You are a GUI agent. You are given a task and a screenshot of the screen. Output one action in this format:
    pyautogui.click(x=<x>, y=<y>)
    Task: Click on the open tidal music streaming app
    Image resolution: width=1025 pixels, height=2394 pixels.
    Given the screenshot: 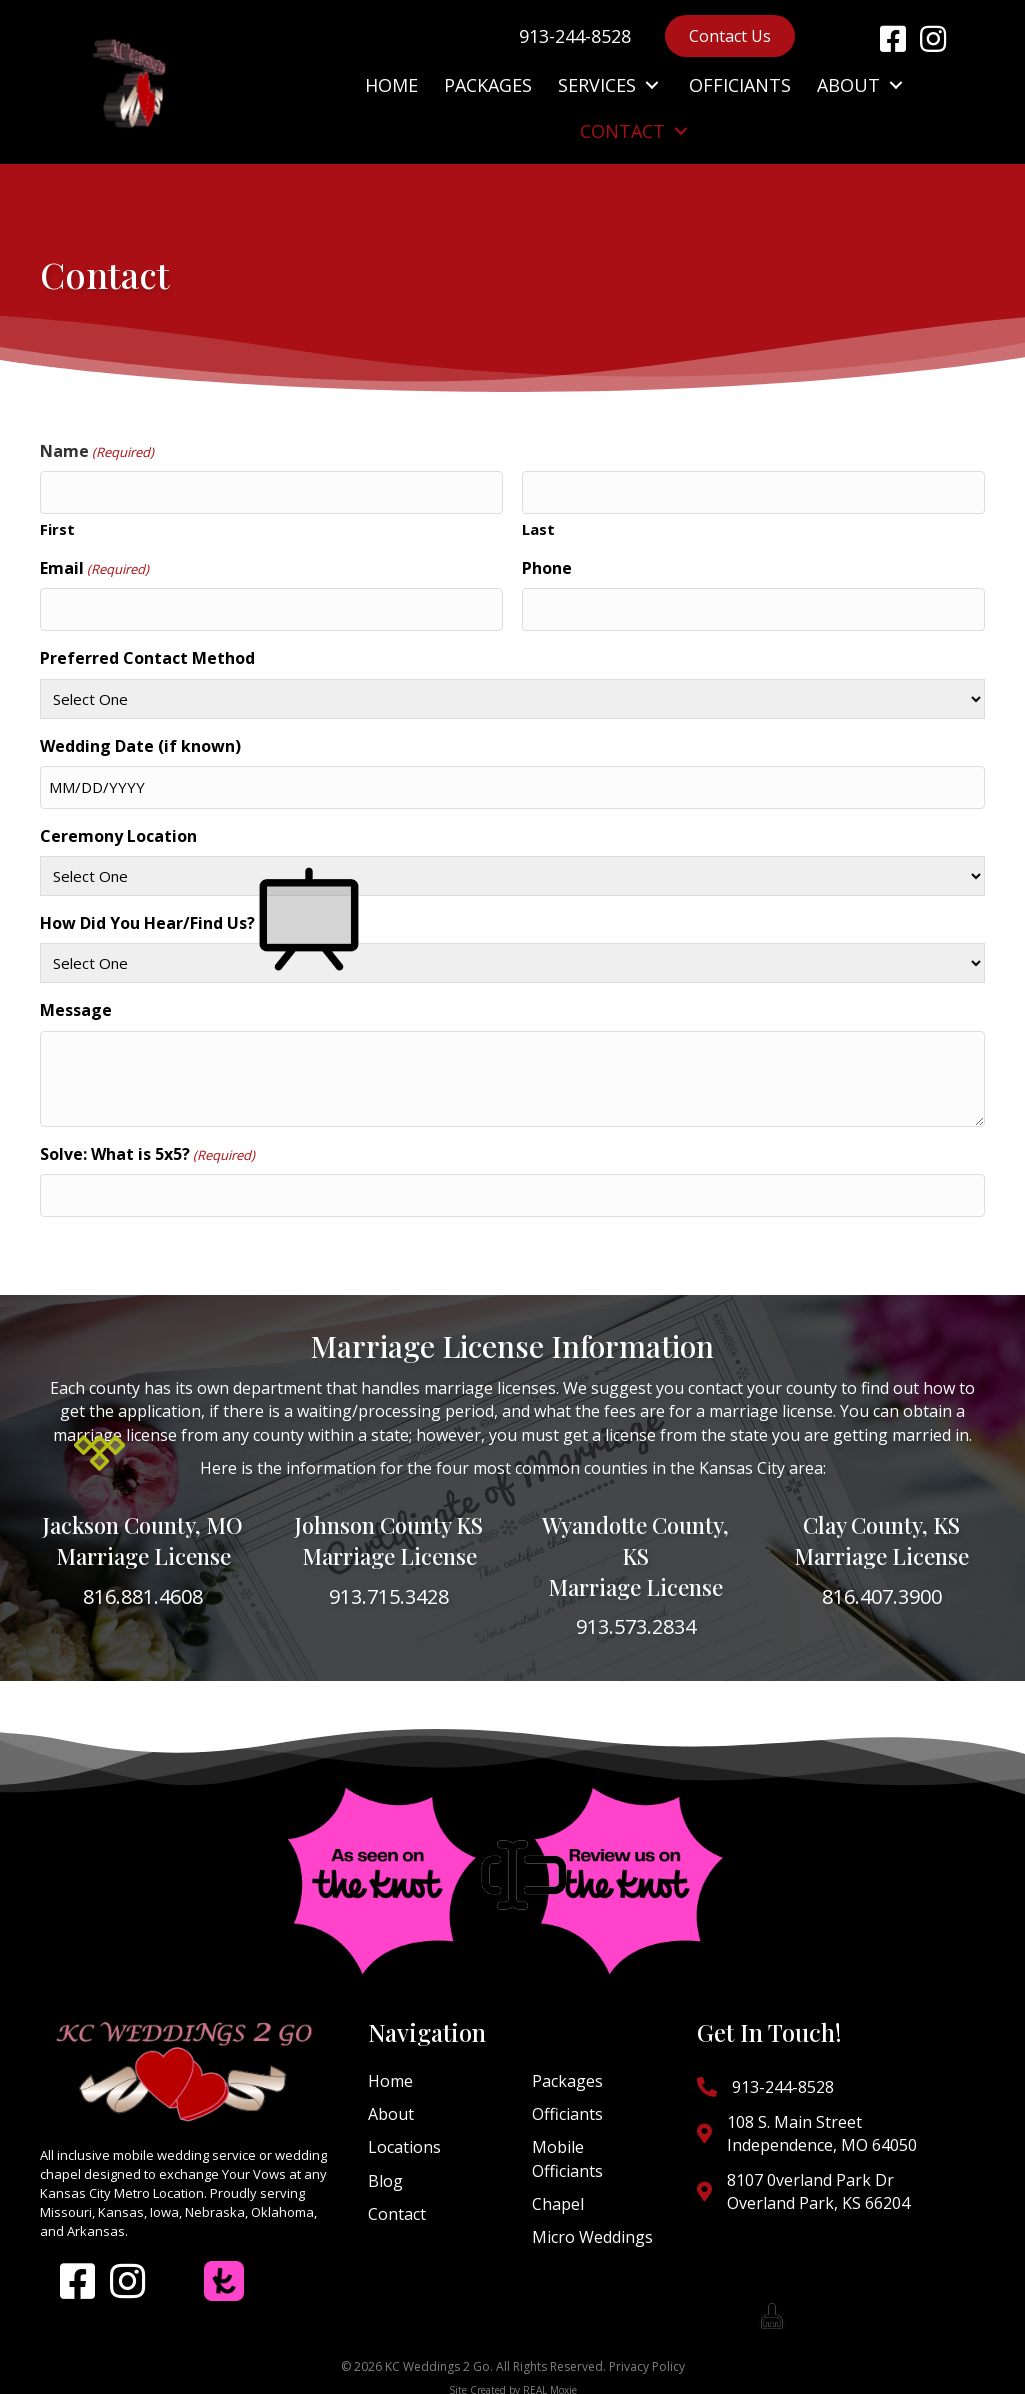 What is the action you would take?
    pyautogui.click(x=99, y=1451)
    